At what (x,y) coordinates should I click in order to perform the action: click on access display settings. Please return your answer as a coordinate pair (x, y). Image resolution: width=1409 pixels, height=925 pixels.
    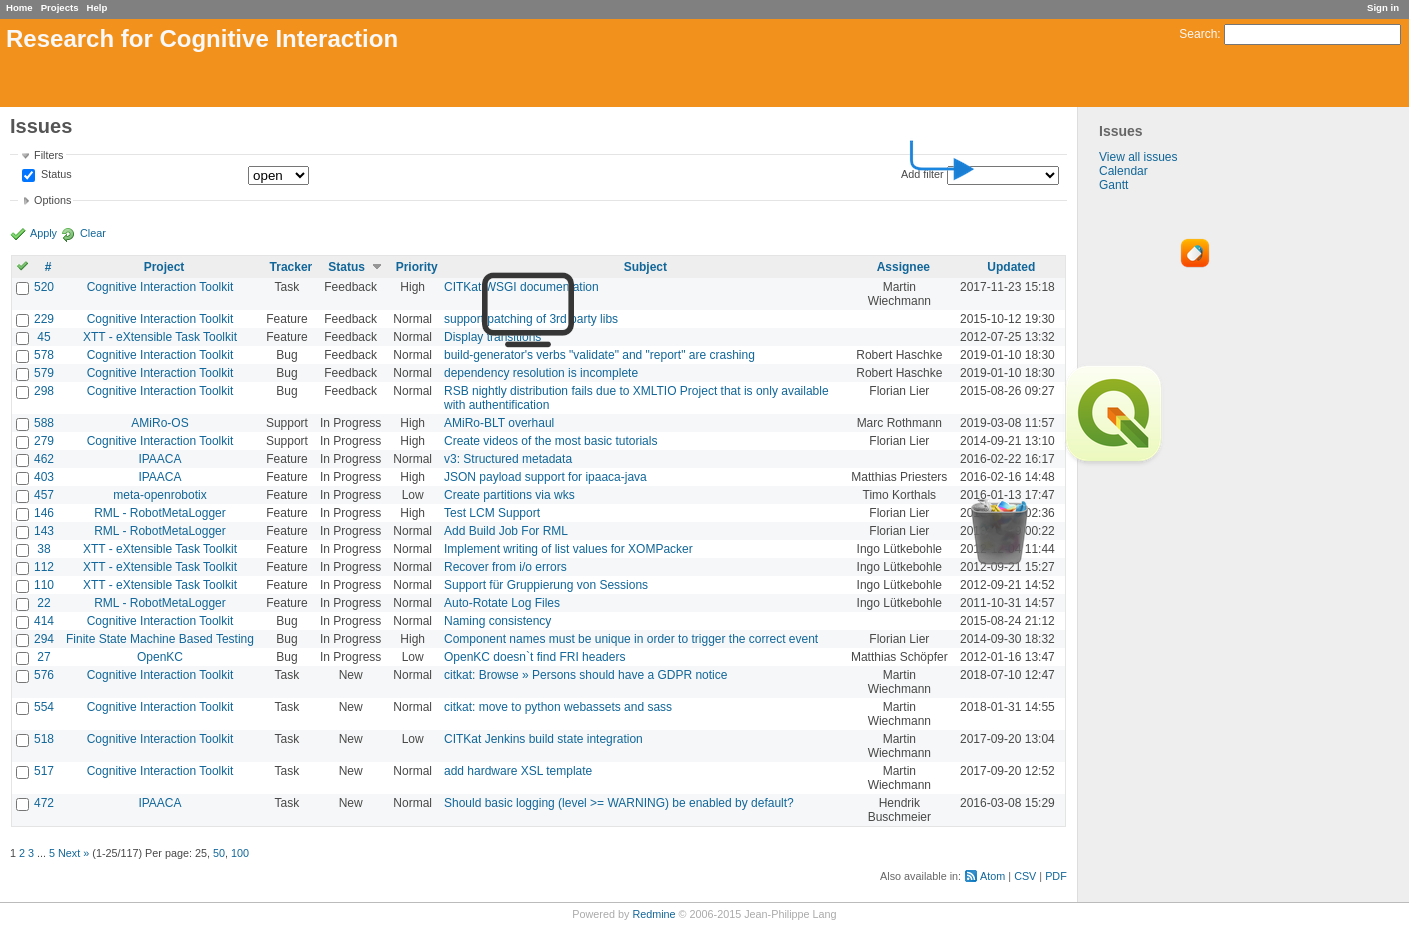
    Looking at the image, I should click on (528, 307).